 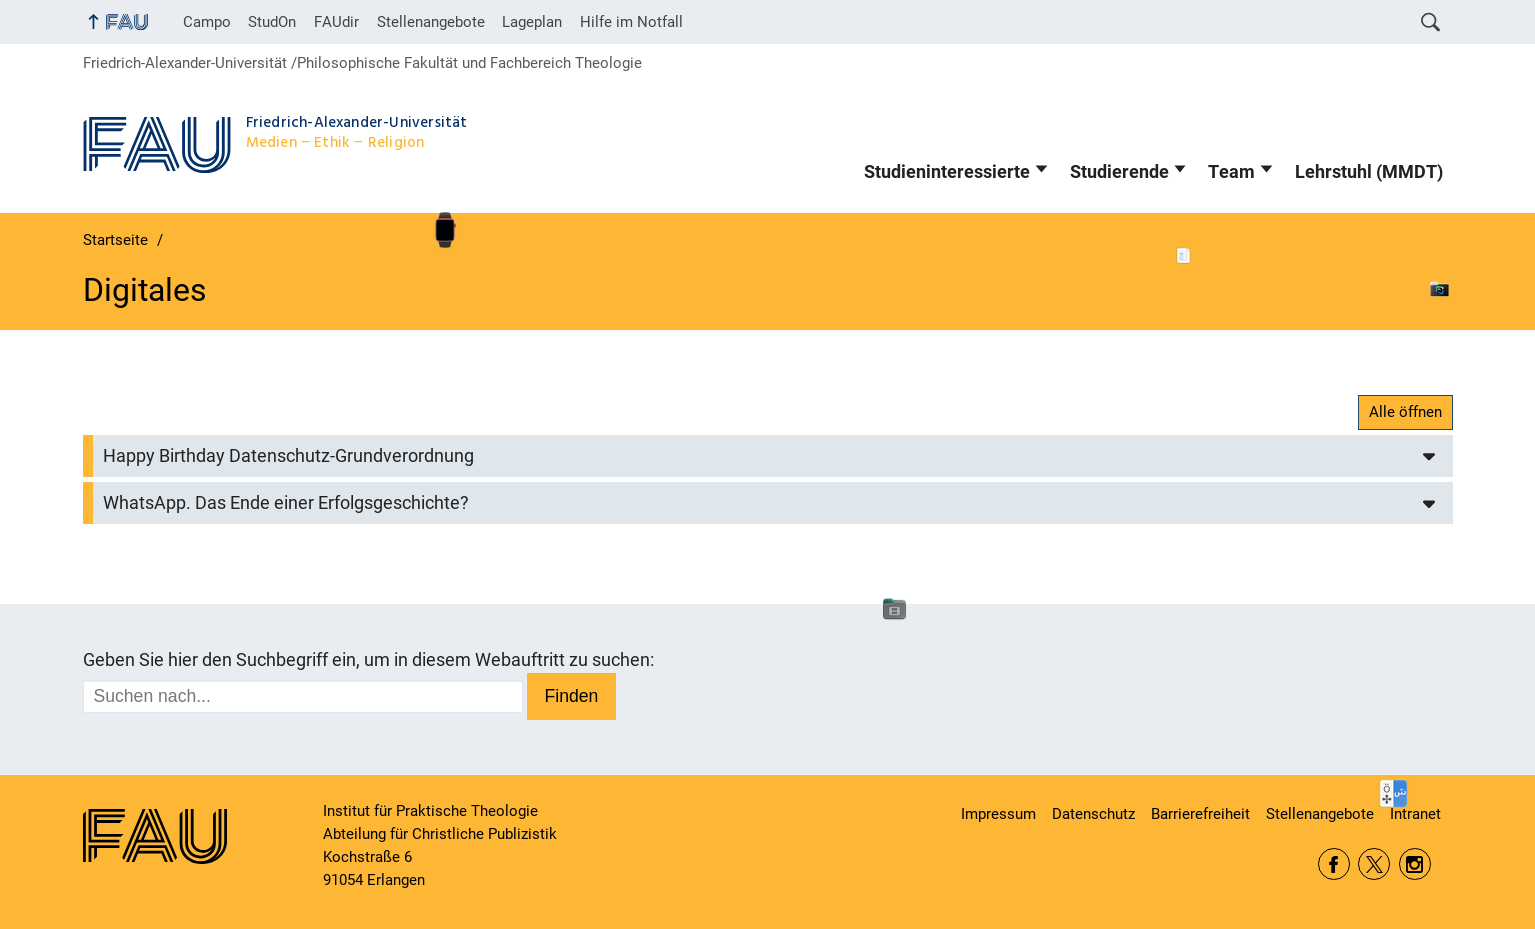 I want to click on apple watch series 6 with red case, so click(x=445, y=230).